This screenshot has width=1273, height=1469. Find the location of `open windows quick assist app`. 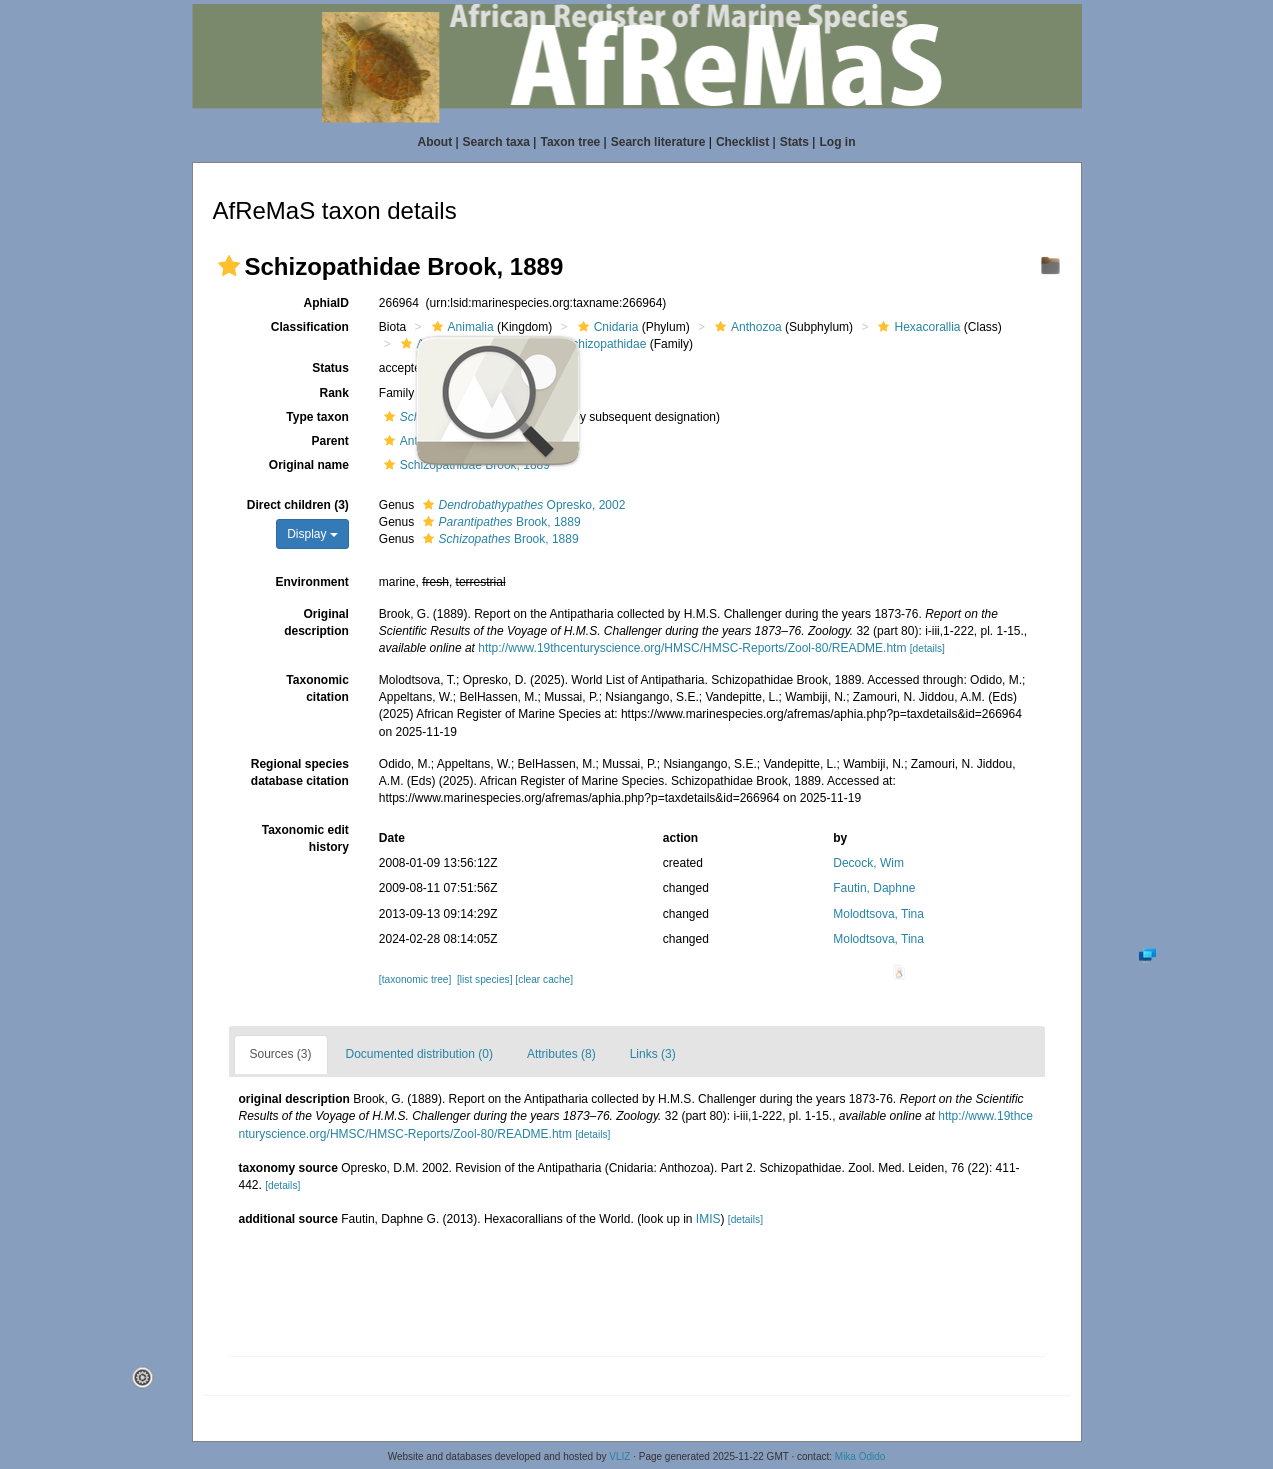

open windows quick assist app is located at coordinates (1147, 954).